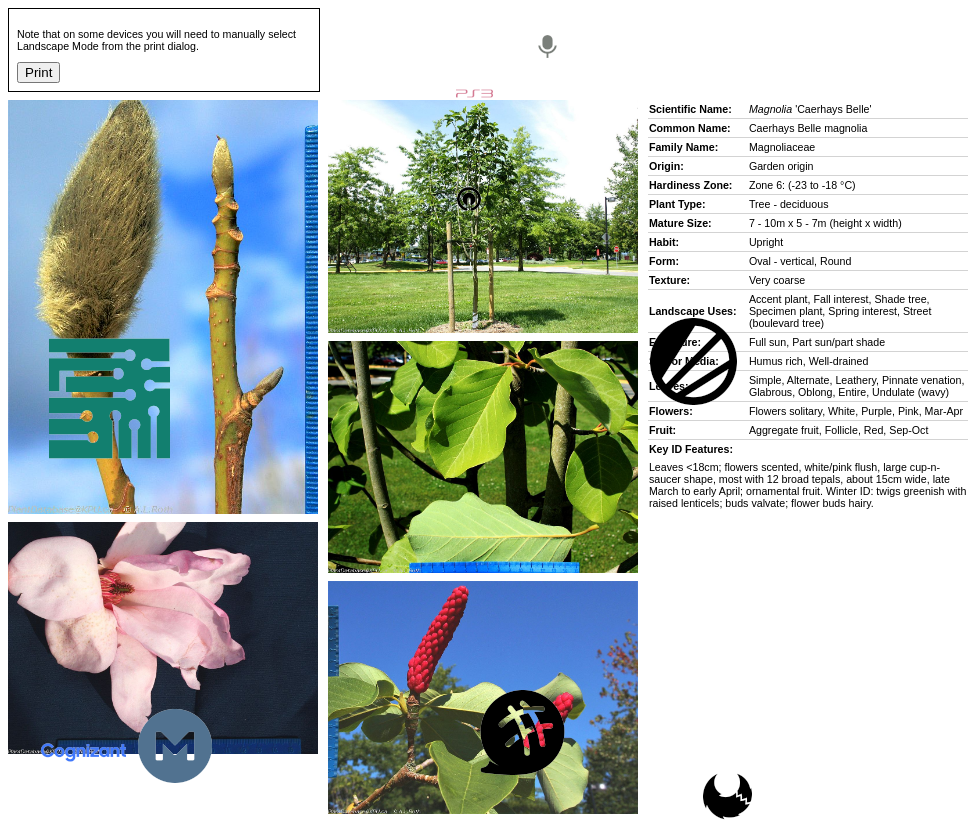 This screenshot has height=830, width=968. Describe the element at coordinates (522, 732) in the screenshot. I see `visit the CodeNewbie community website` at that location.